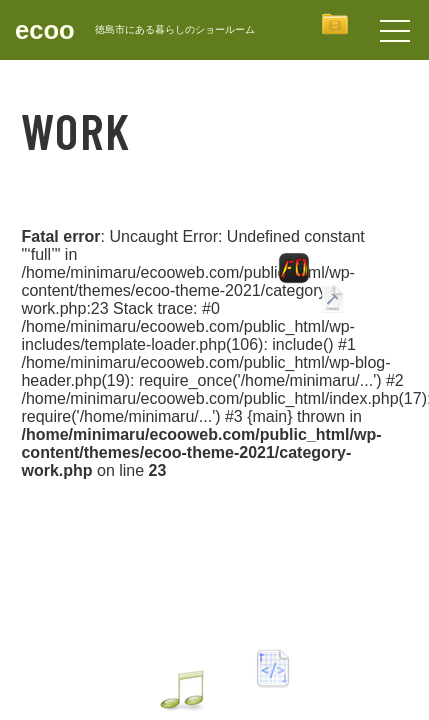 The width and height of the screenshot is (429, 720). Describe the element at coordinates (273, 668) in the screenshot. I see `an html template file` at that location.